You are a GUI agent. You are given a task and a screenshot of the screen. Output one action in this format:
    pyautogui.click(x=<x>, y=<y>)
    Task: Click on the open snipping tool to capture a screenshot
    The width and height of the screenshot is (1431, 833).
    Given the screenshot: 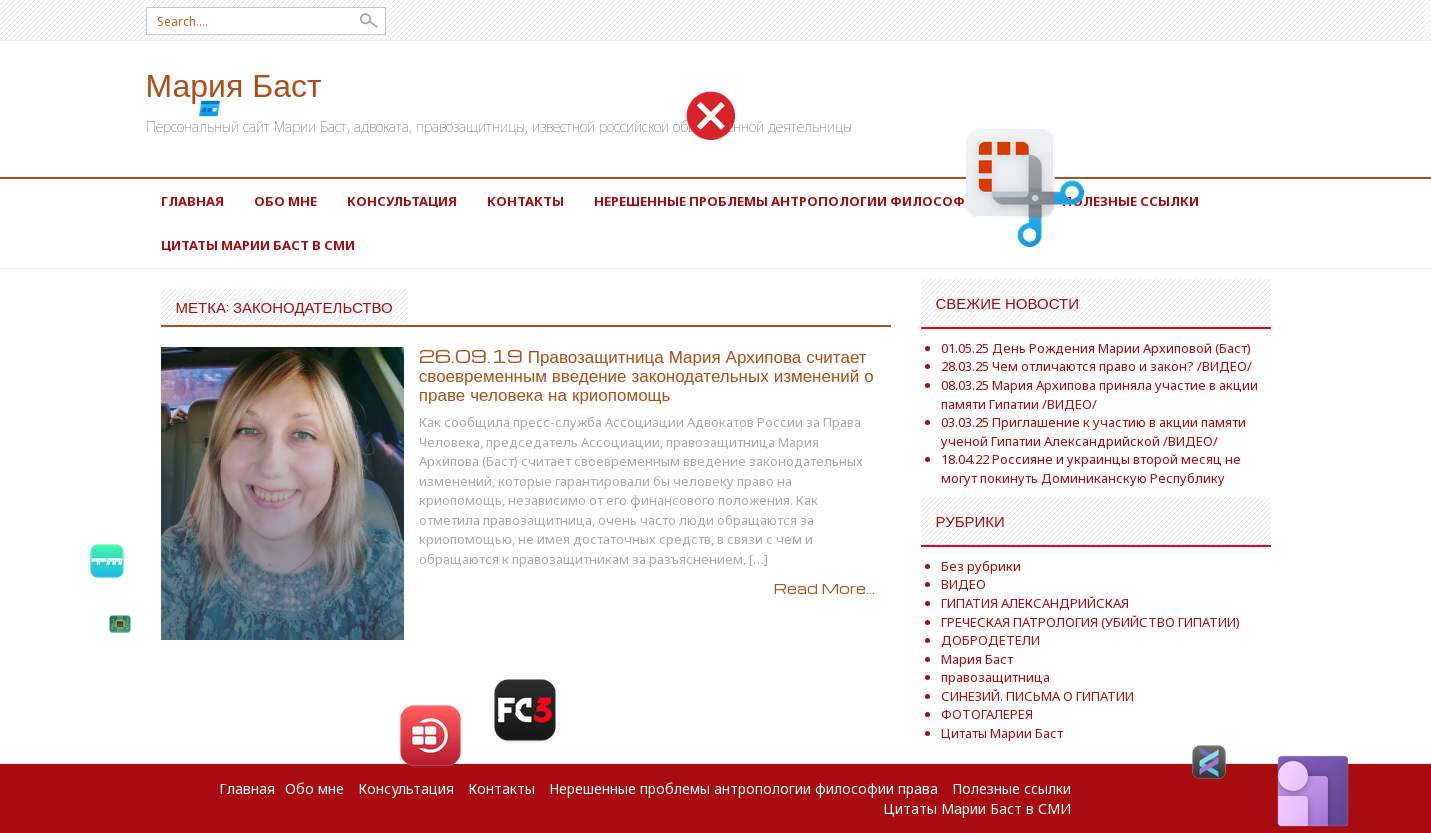 What is the action you would take?
    pyautogui.click(x=1025, y=188)
    